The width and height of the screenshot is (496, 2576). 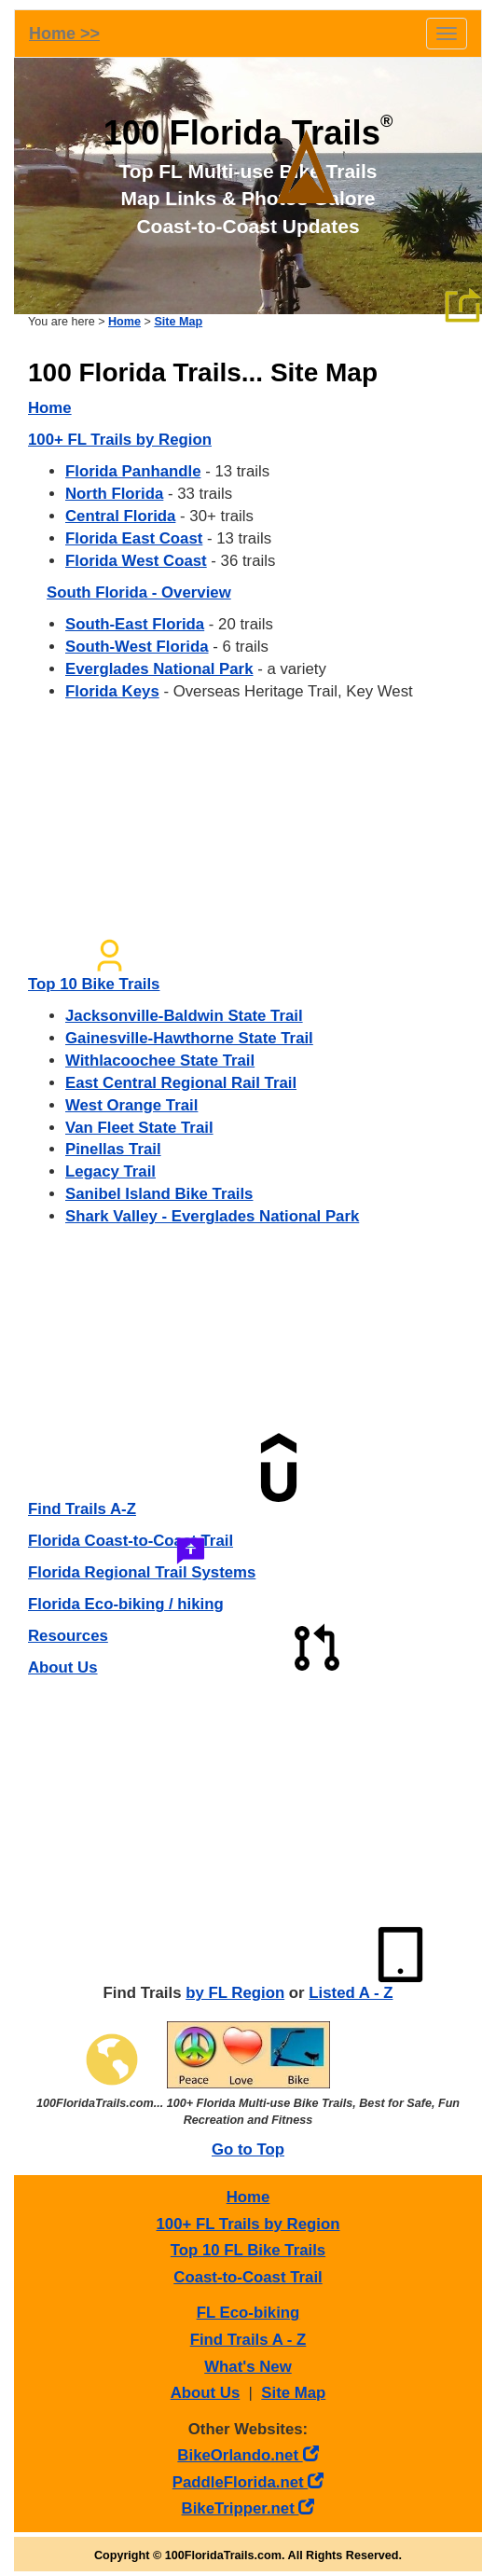 I want to click on share content to another app or platform, so click(x=462, y=307).